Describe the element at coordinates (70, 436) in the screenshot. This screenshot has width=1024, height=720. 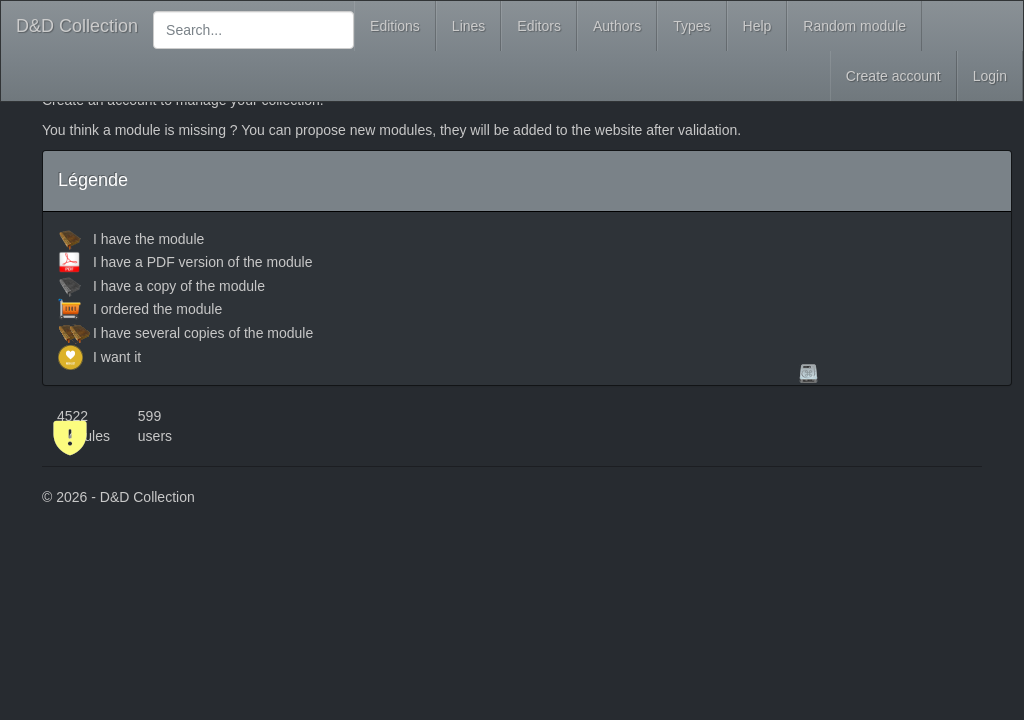
I see `indicates a security warning or potential threat` at that location.